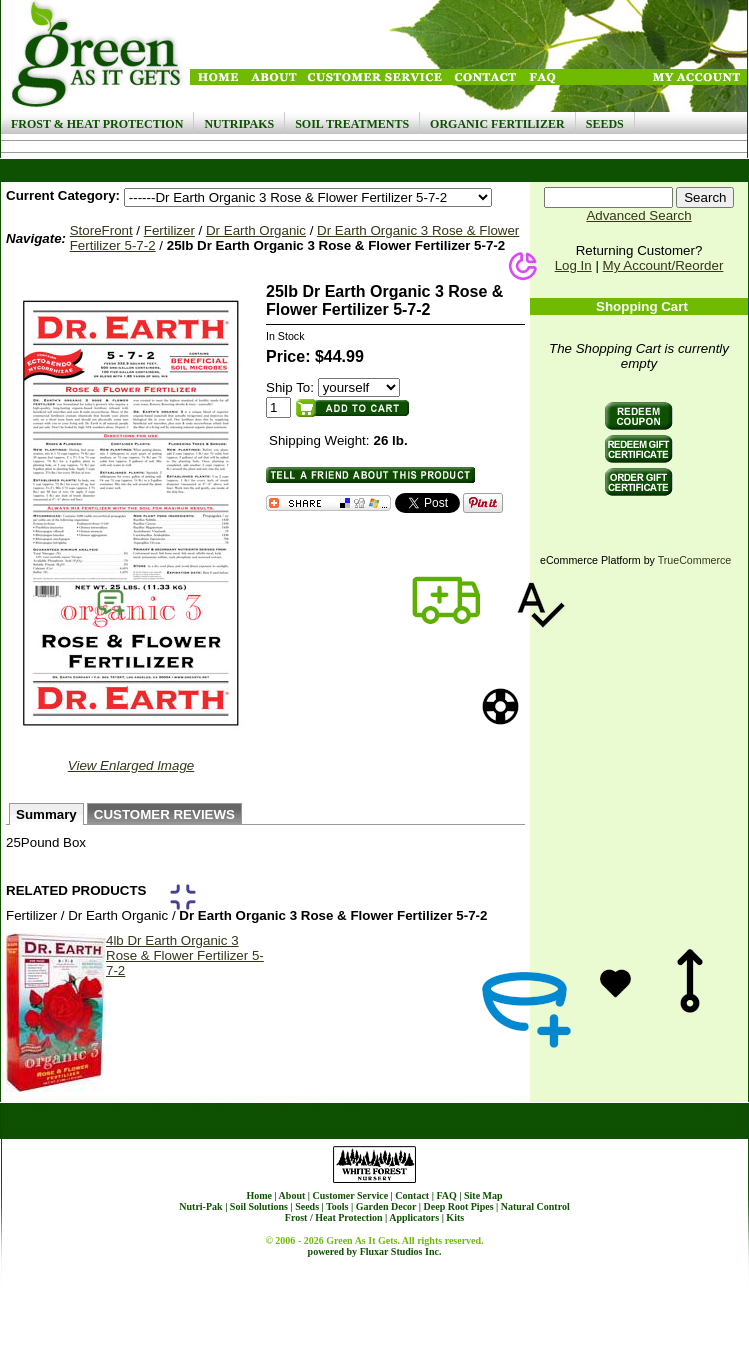 This screenshot has width=749, height=1350. Describe the element at coordinates (615, 983) in the screenshot. I see `add to favorites` at that location.